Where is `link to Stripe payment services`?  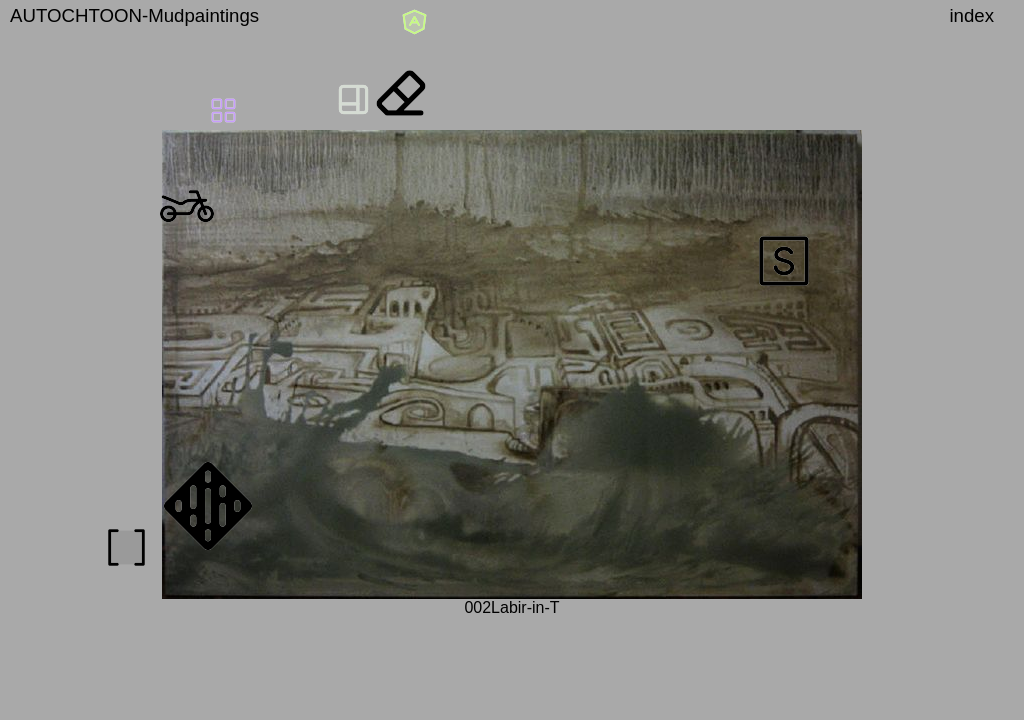 link to Stripe payment services is located at coordinates (784, 261).